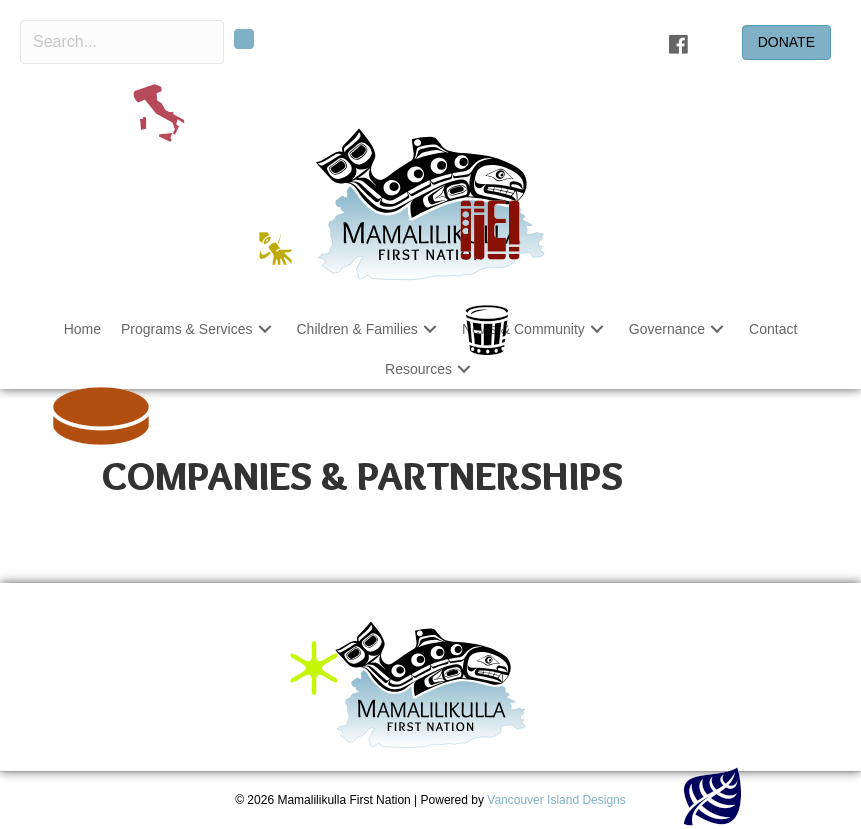 The width and height of the screenshot is (861, 829). What do you see at coordinates (490, 230) in the screenshot?
I see `access your library or book collection` at bounding box center [490, 230].